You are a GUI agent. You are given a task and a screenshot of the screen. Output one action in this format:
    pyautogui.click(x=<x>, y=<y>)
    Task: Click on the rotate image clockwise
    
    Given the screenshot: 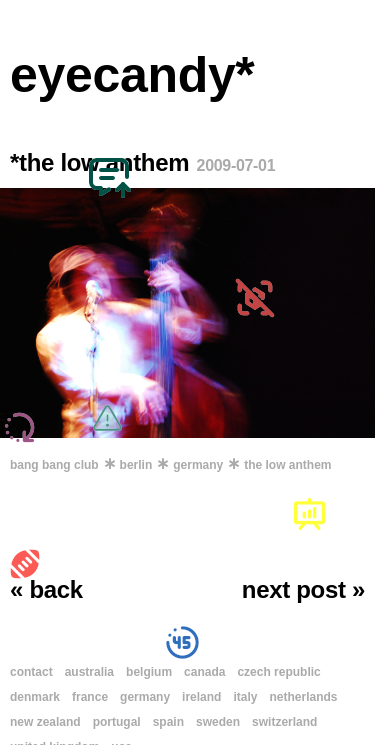 What is the action you would take?
    pyautogui.click(x=19, y=427)
    